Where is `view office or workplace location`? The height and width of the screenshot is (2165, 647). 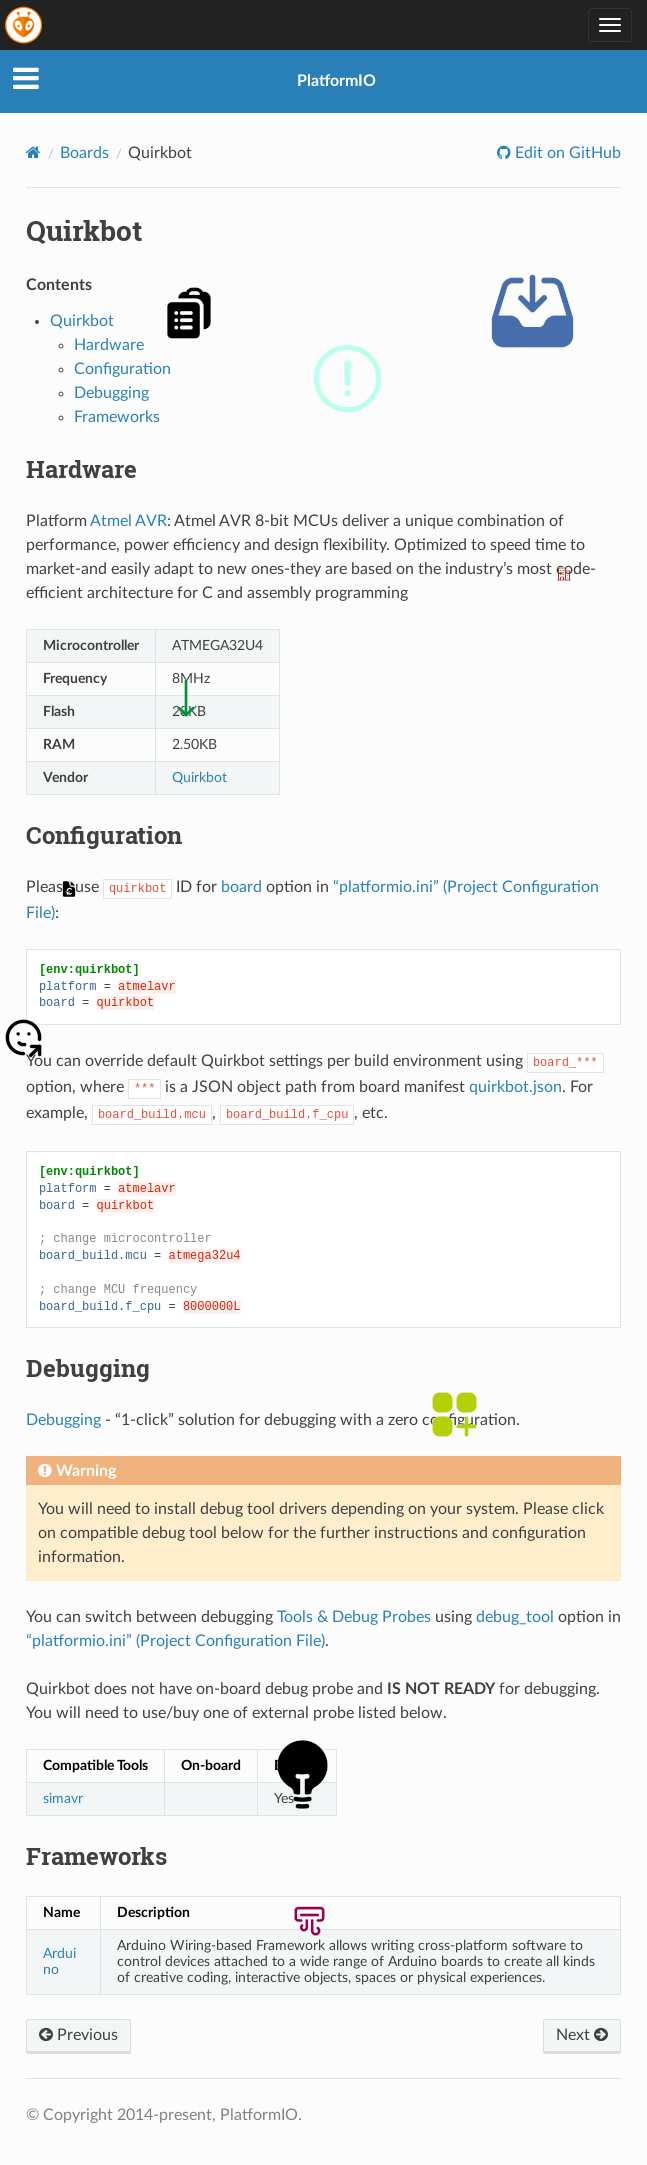
view office or workplace location is located at coordinates (564, 574).